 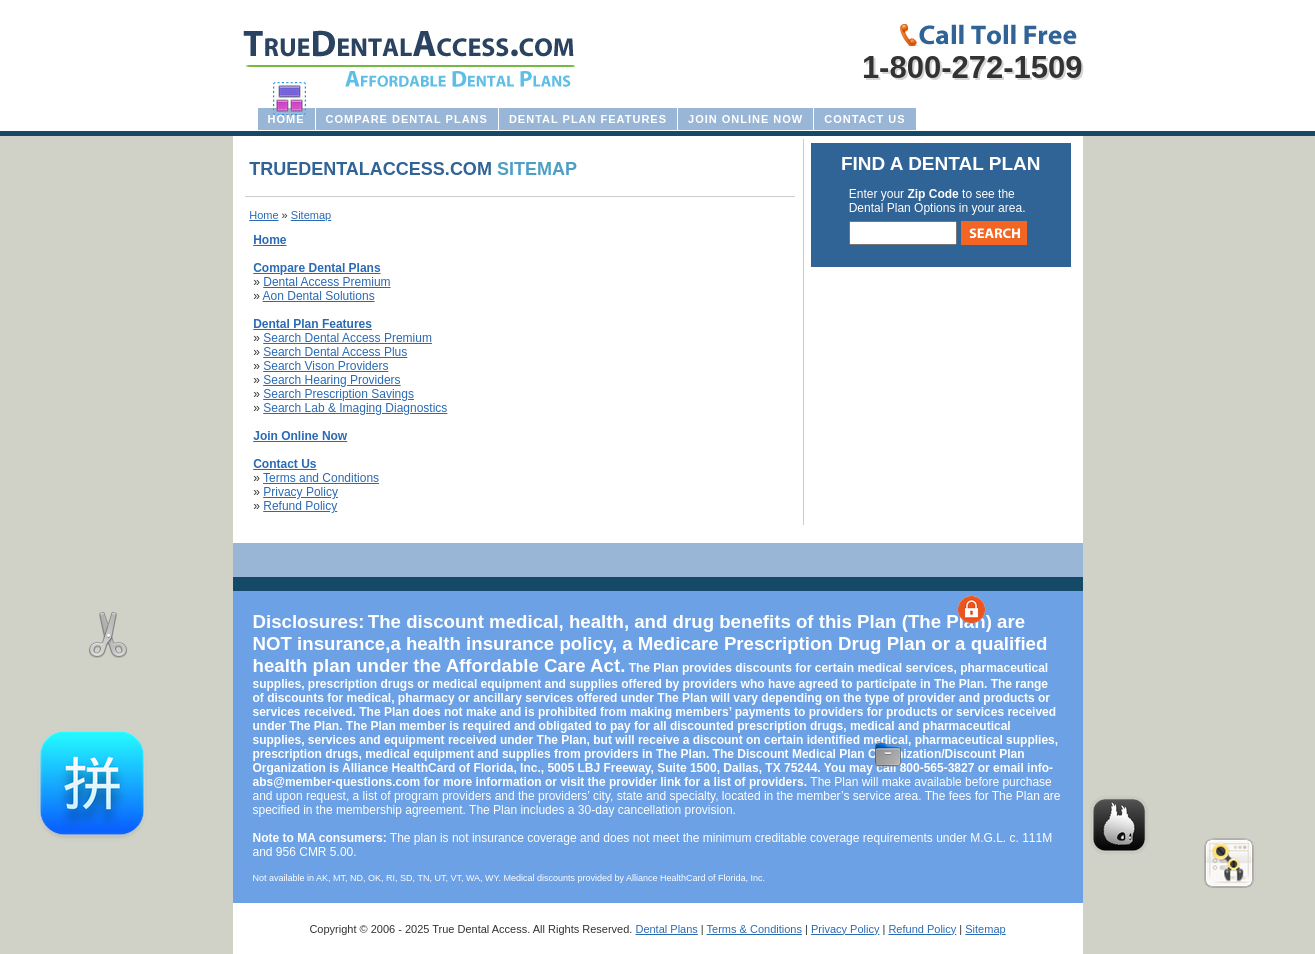 I want to click on open GNOME Builder IDE, so click(x=1229, y=863).